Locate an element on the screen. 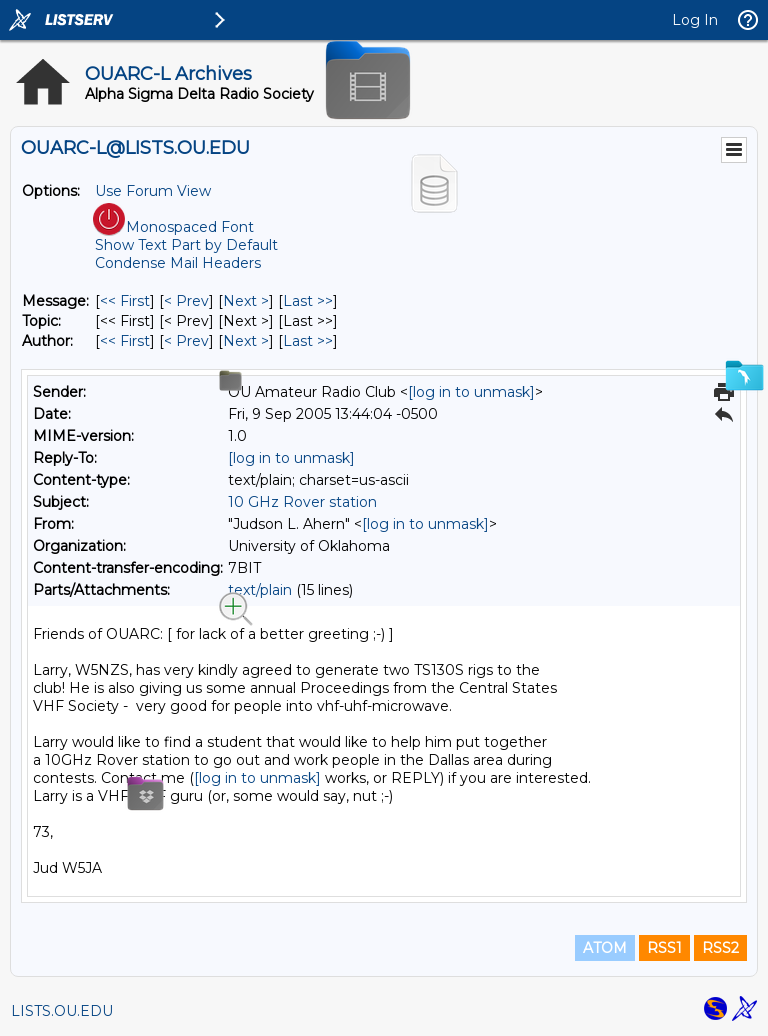  open folder to view files is located at coordinates (230, 380).